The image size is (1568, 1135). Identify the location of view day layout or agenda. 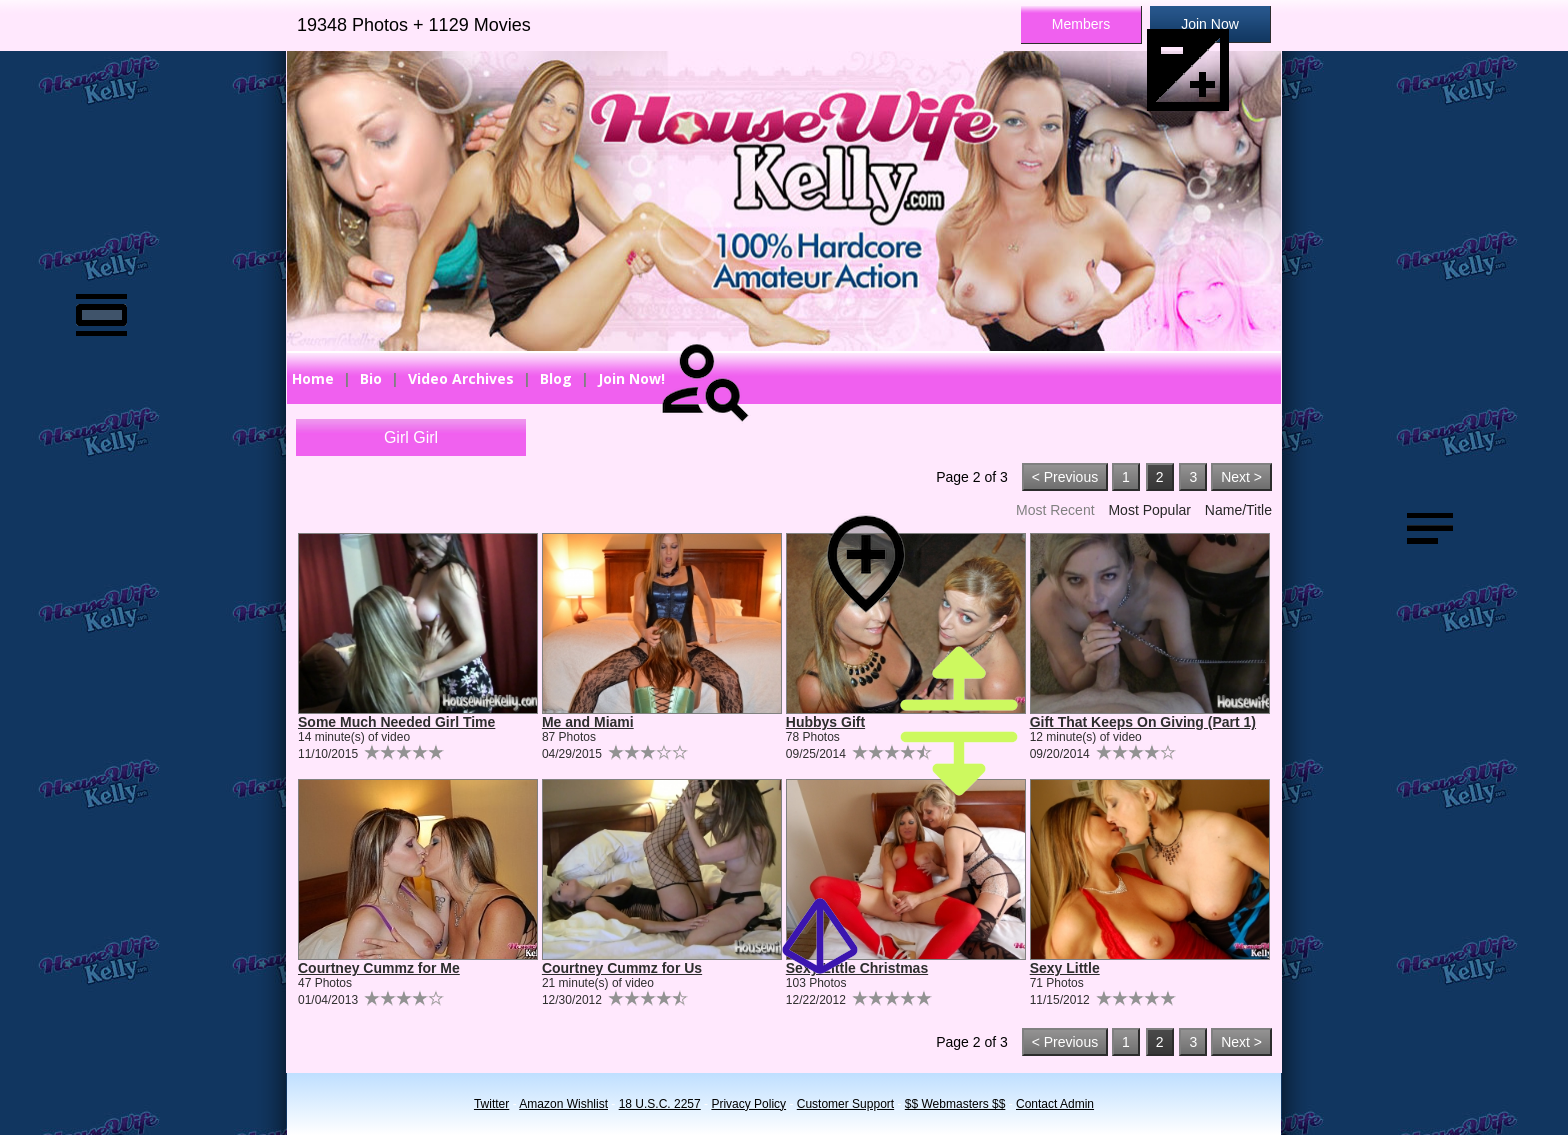
(103, 315).